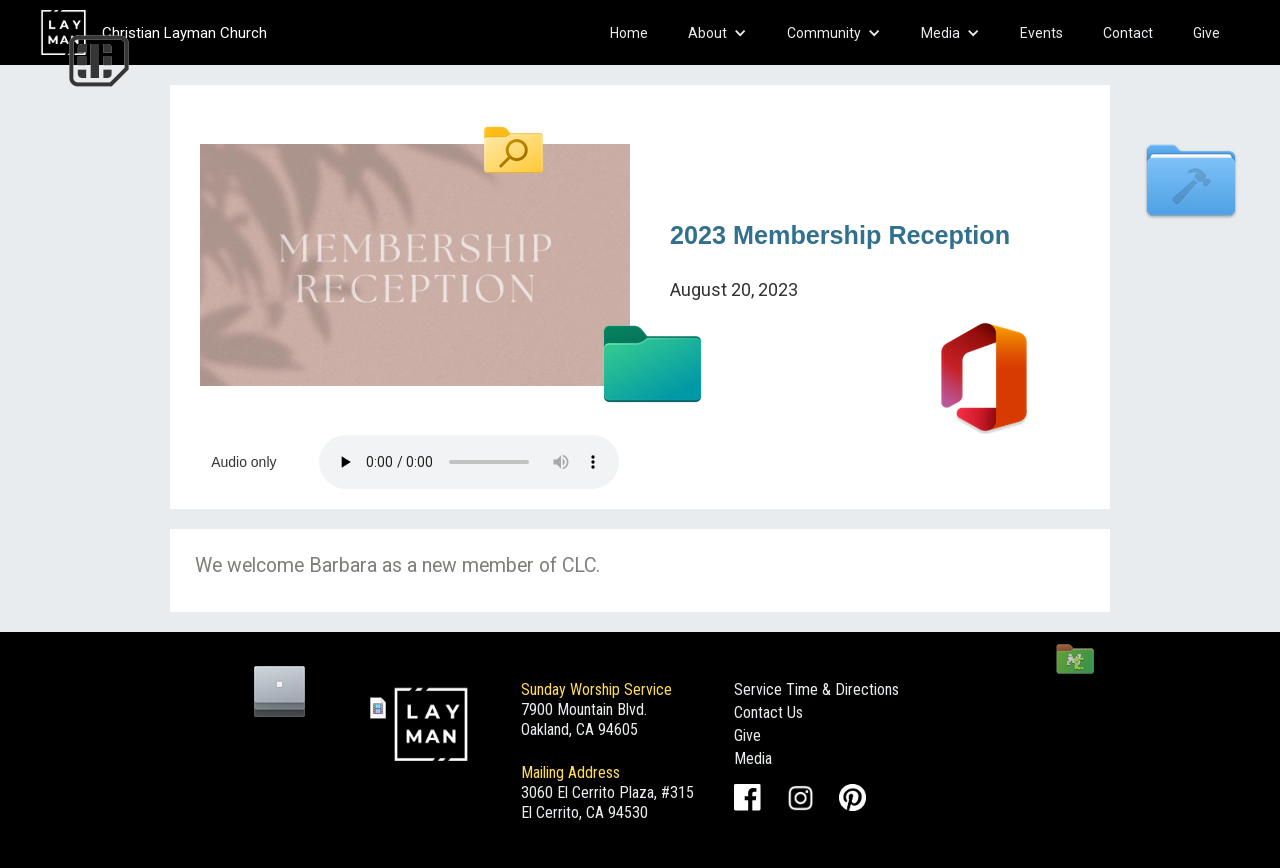 The image size is (1280, 868). I want to click on open the Microsoft Surface app, so click(279, 691).